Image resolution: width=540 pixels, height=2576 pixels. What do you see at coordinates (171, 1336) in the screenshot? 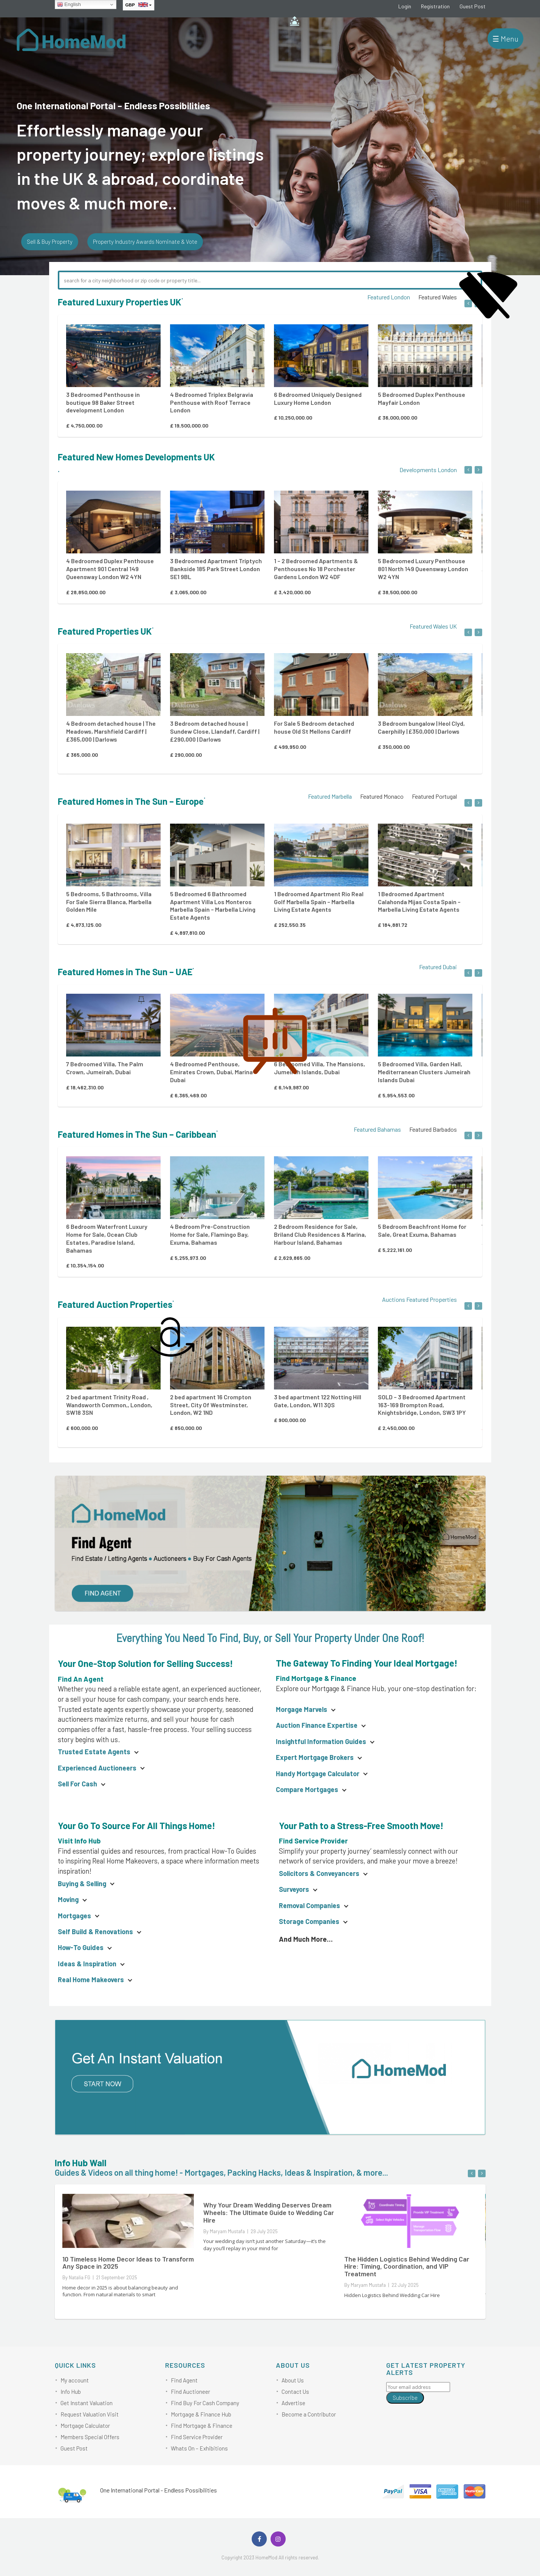
I see `visit Amazon website or app` at bounding box center [171, 1336].